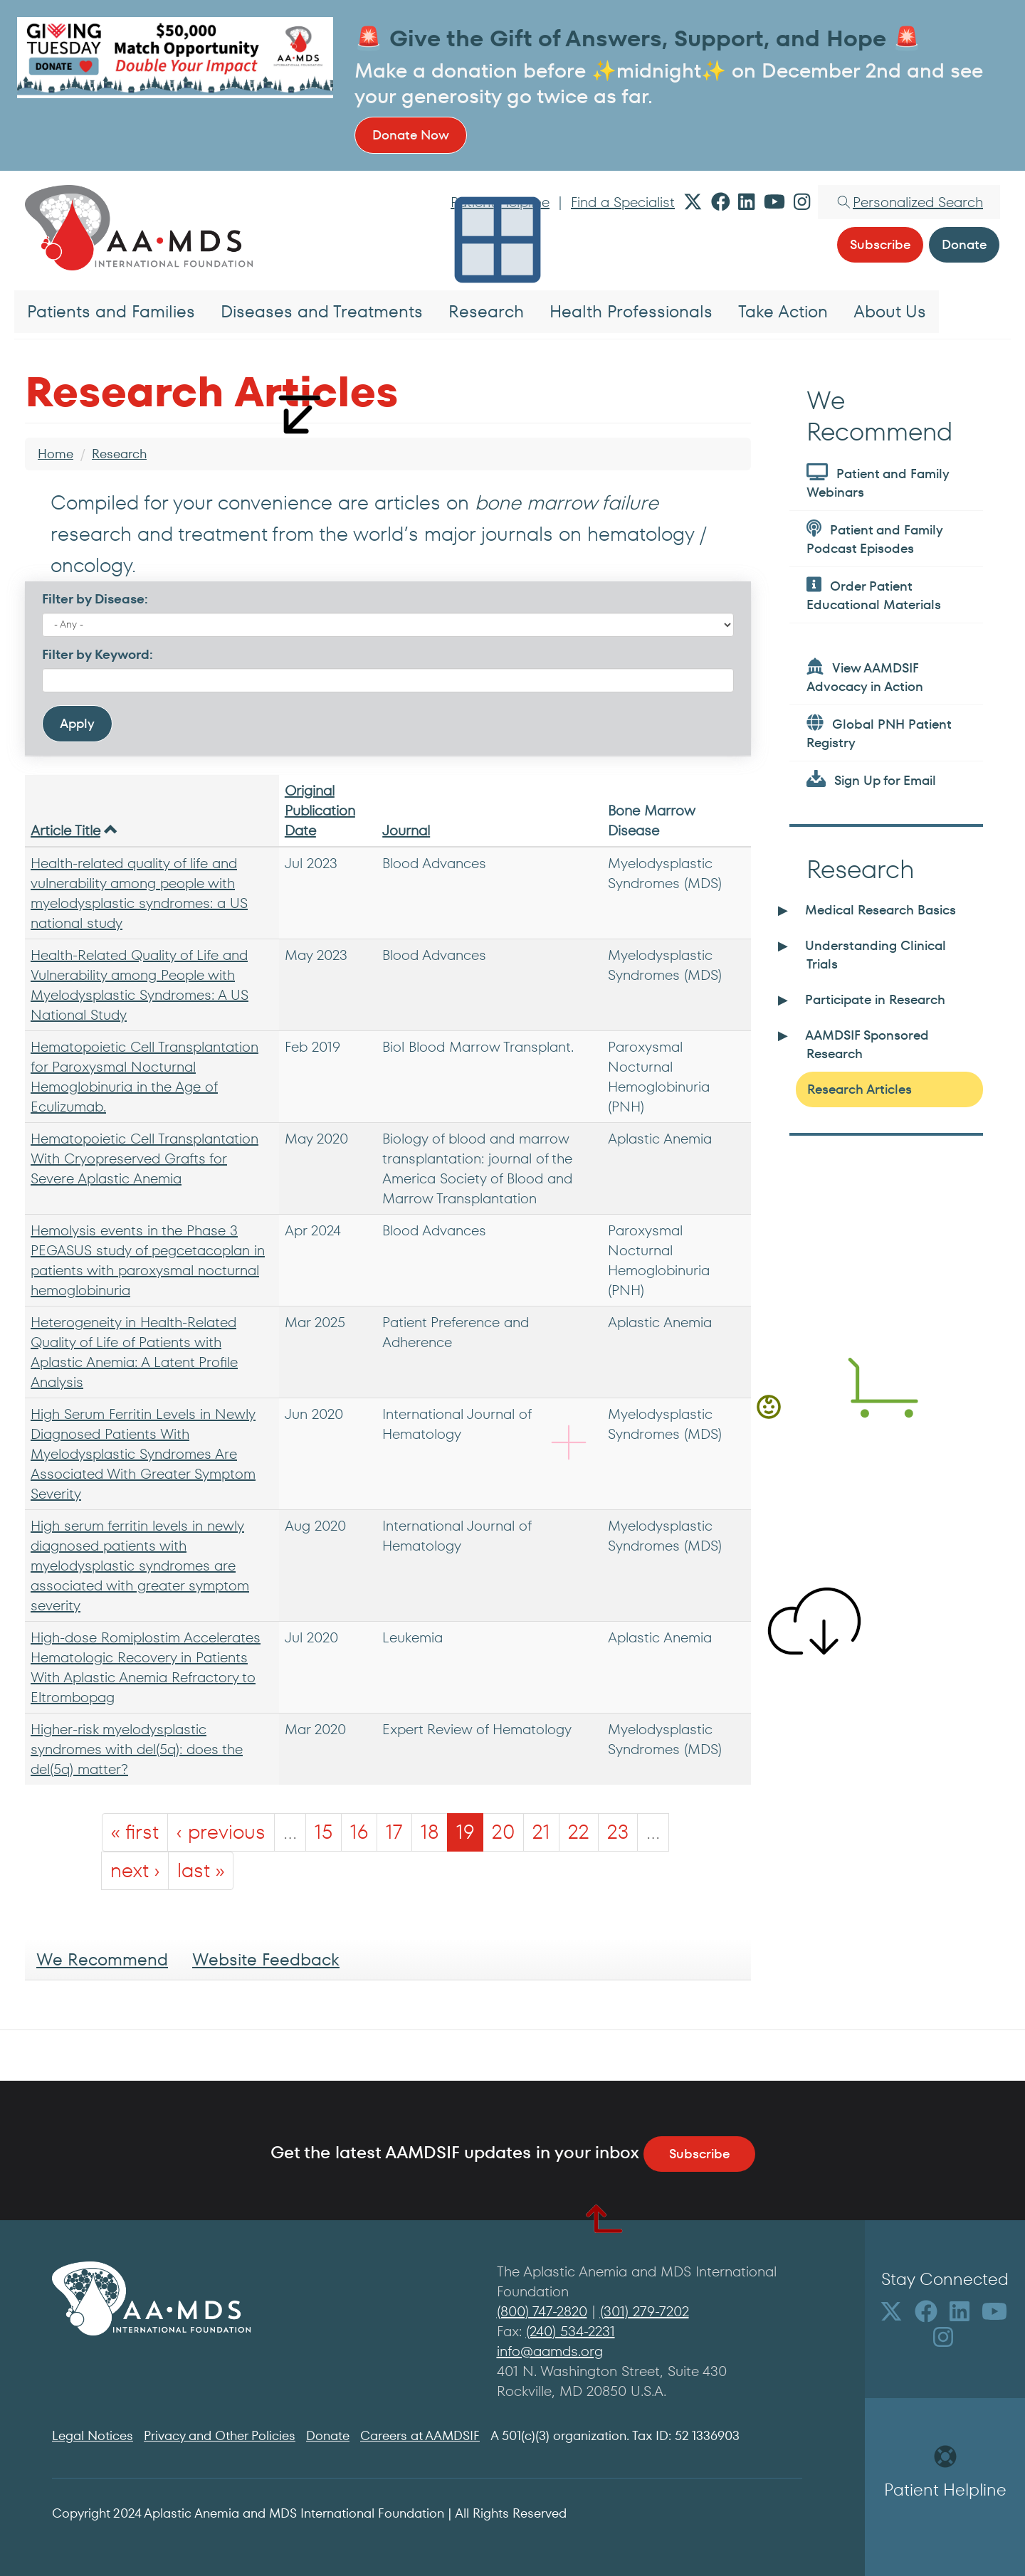 This screenshot has width=1025, height=2576. What do you see at coordinates (814, 1621) in the screenshot?
I see `download file from cloud storage` at bounding box center [814, 1621].